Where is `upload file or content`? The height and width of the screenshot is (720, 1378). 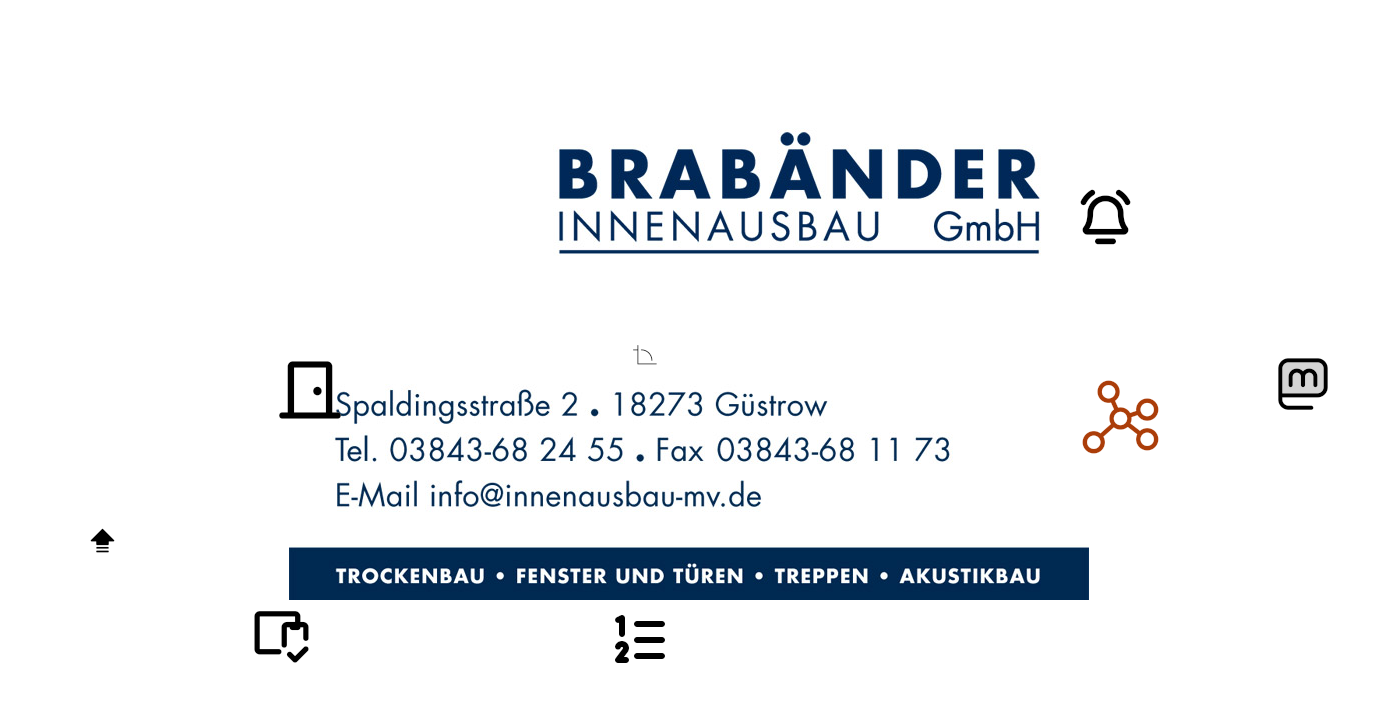
upload file or content is located at coordinates (102, 541).